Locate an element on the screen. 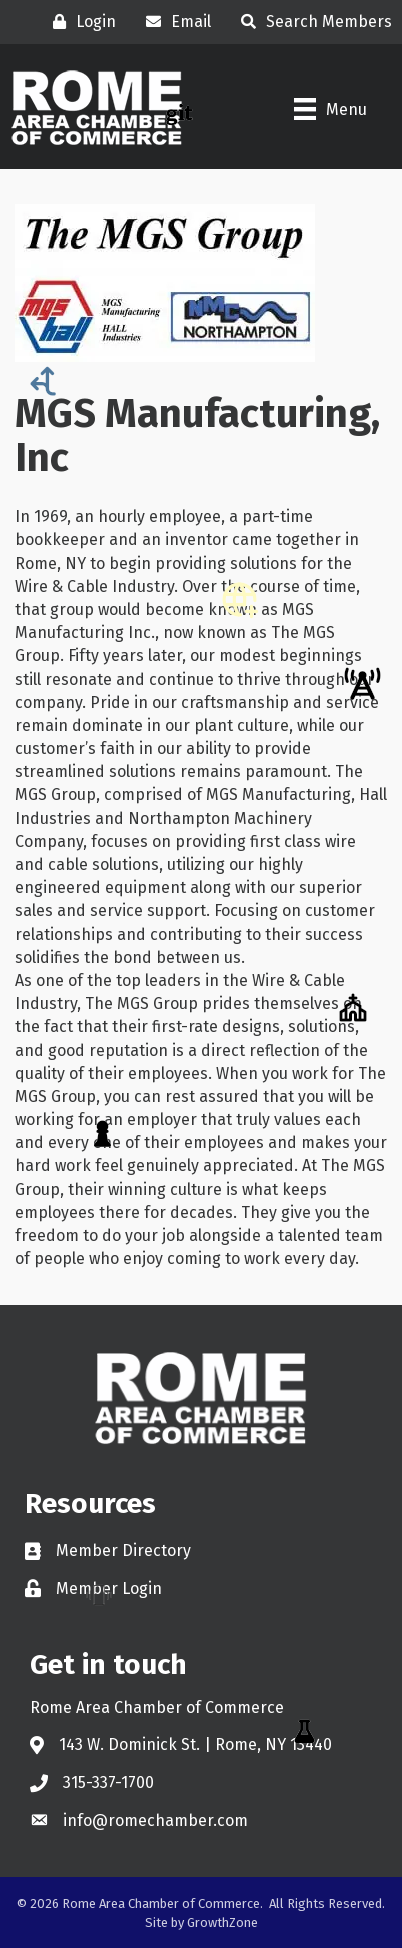 The height and width of the screenshot is (1948, 402). add a new language or region is located at coordinates (239, 599).